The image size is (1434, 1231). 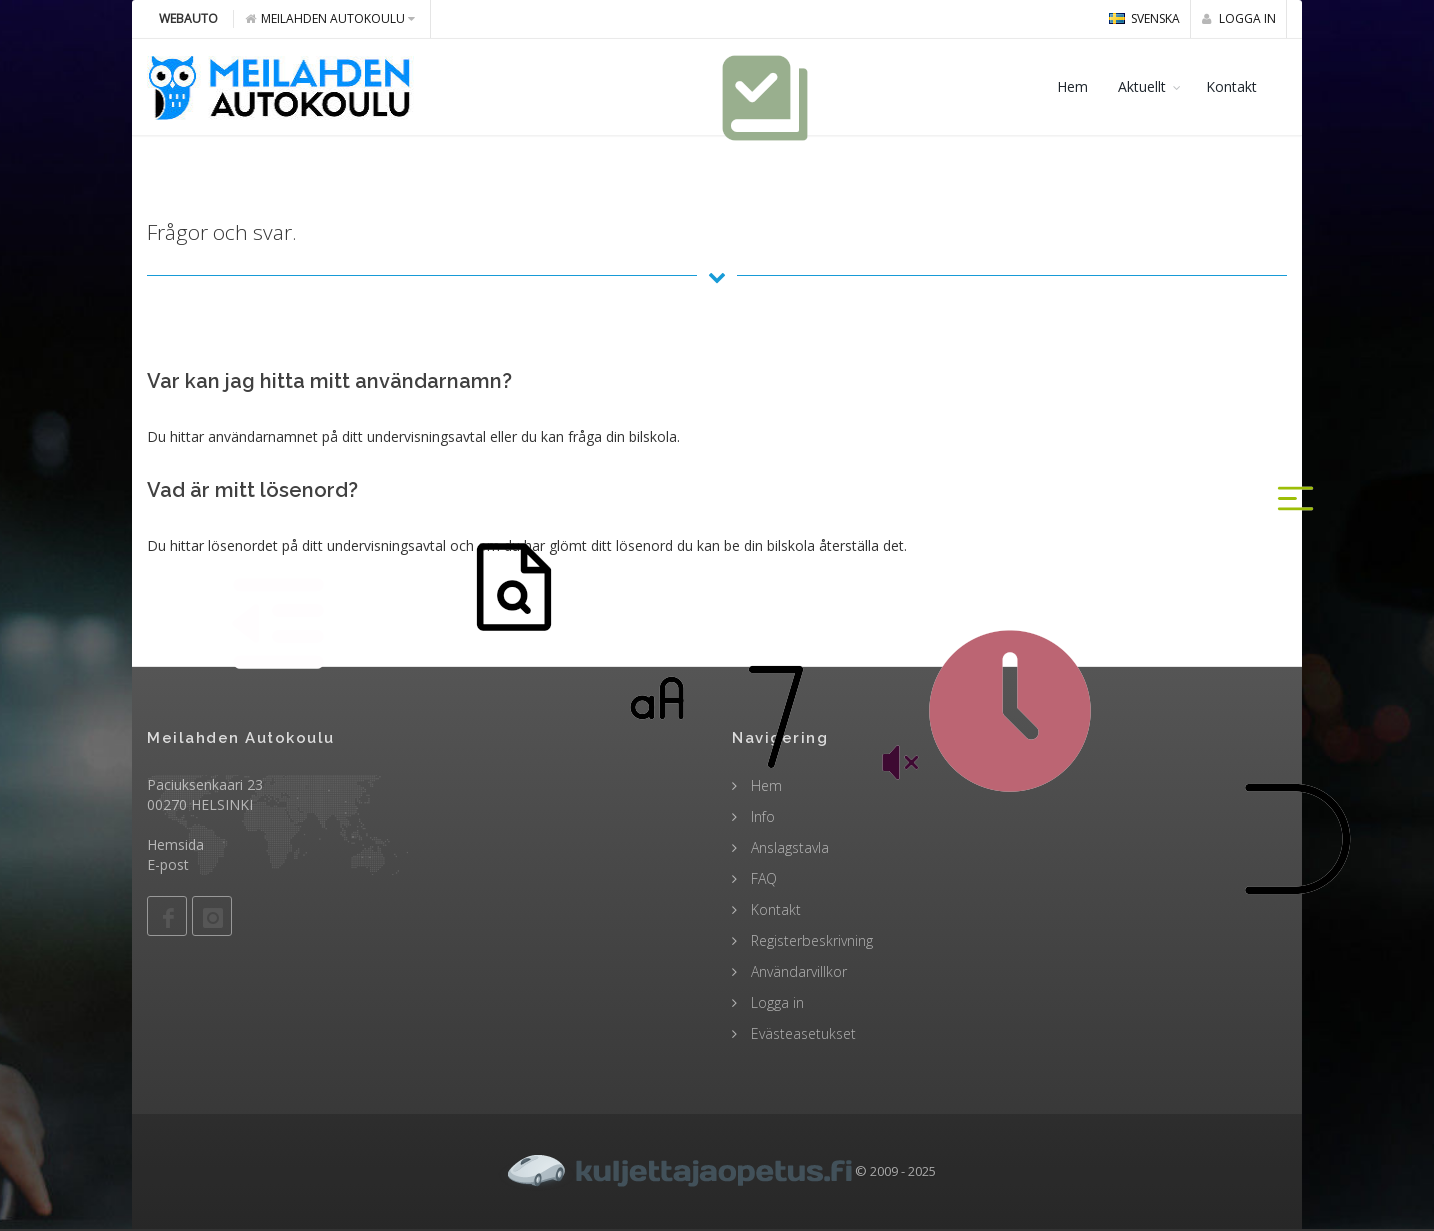 I want to click on mute audio or sound output, so click(x=899, y=762).